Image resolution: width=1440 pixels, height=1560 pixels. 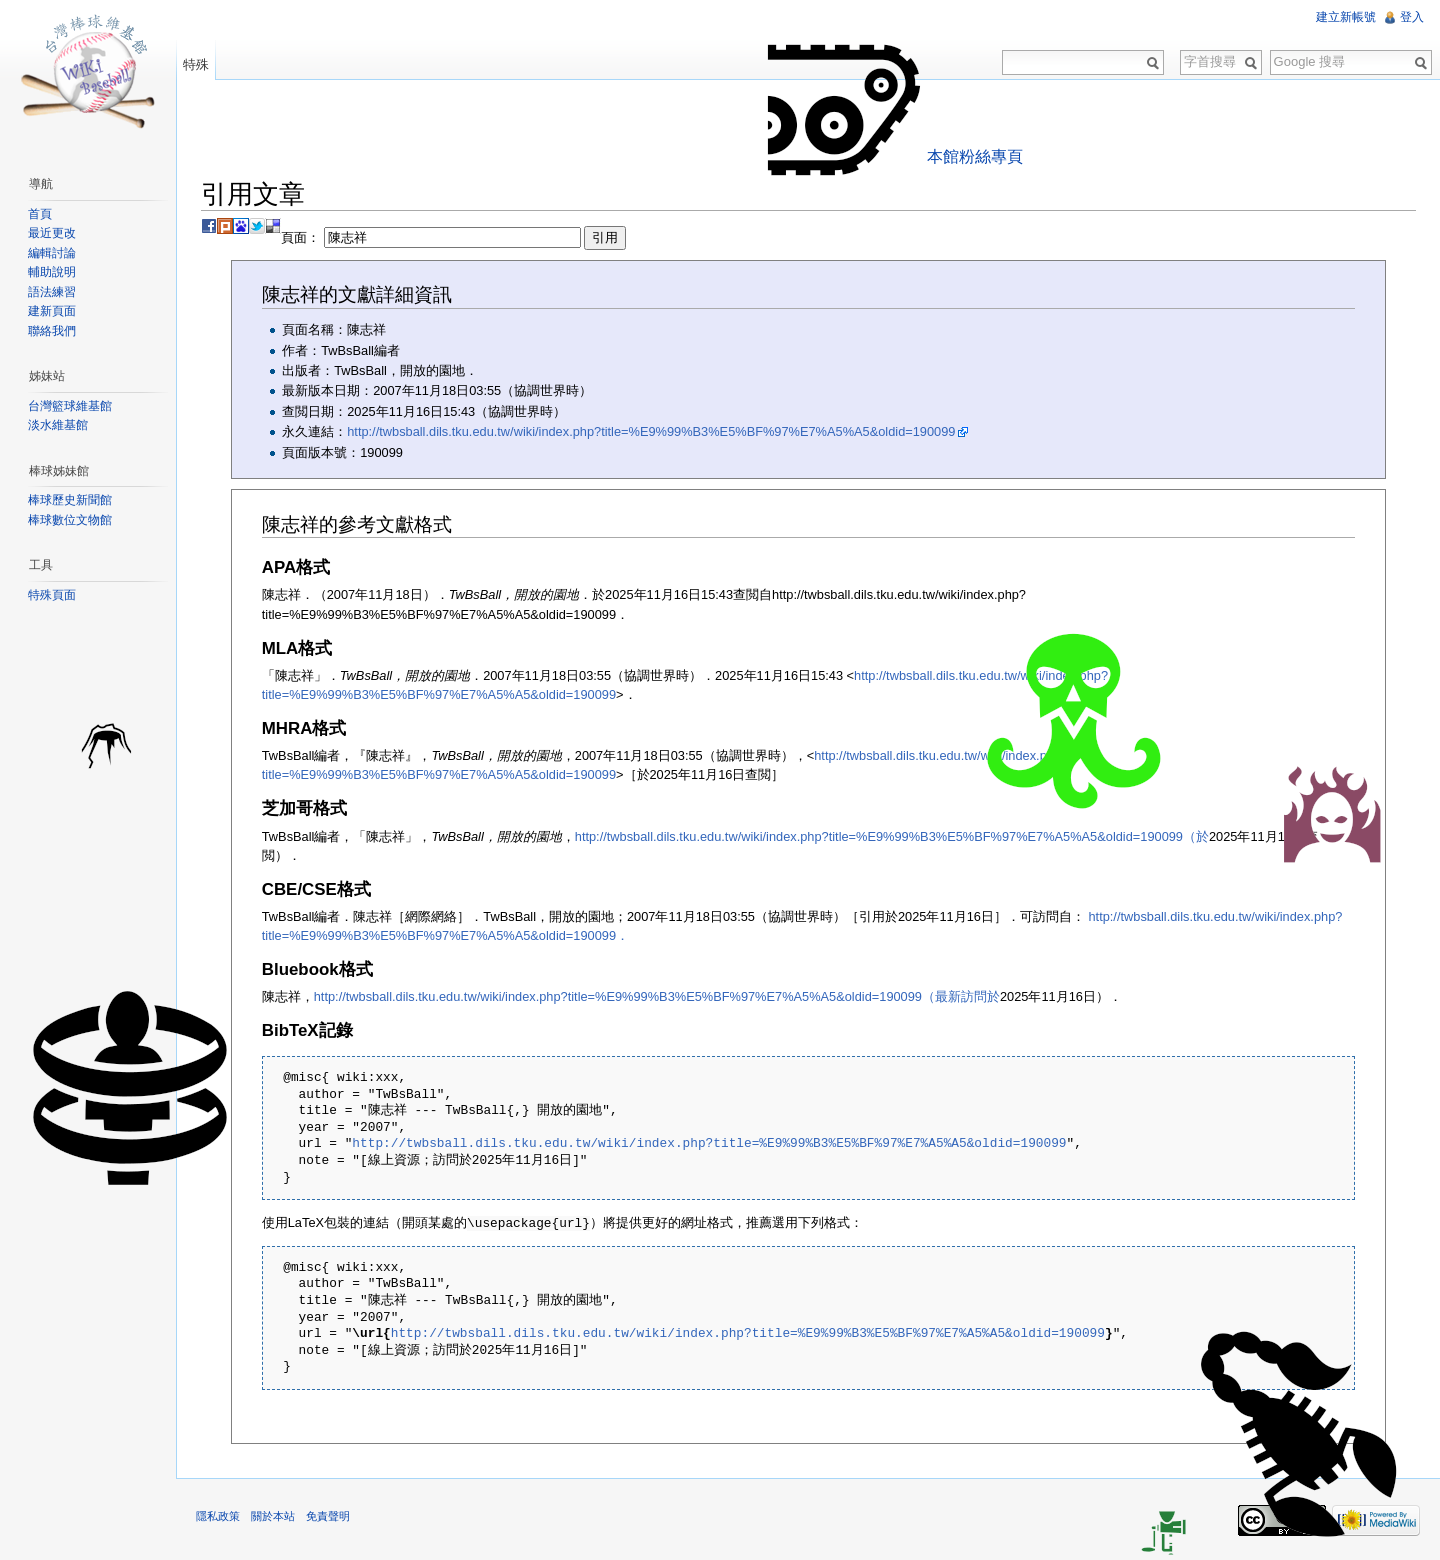 I want to click on select manual meat grinder tool or equipment, so click(x=1164, y=1533).